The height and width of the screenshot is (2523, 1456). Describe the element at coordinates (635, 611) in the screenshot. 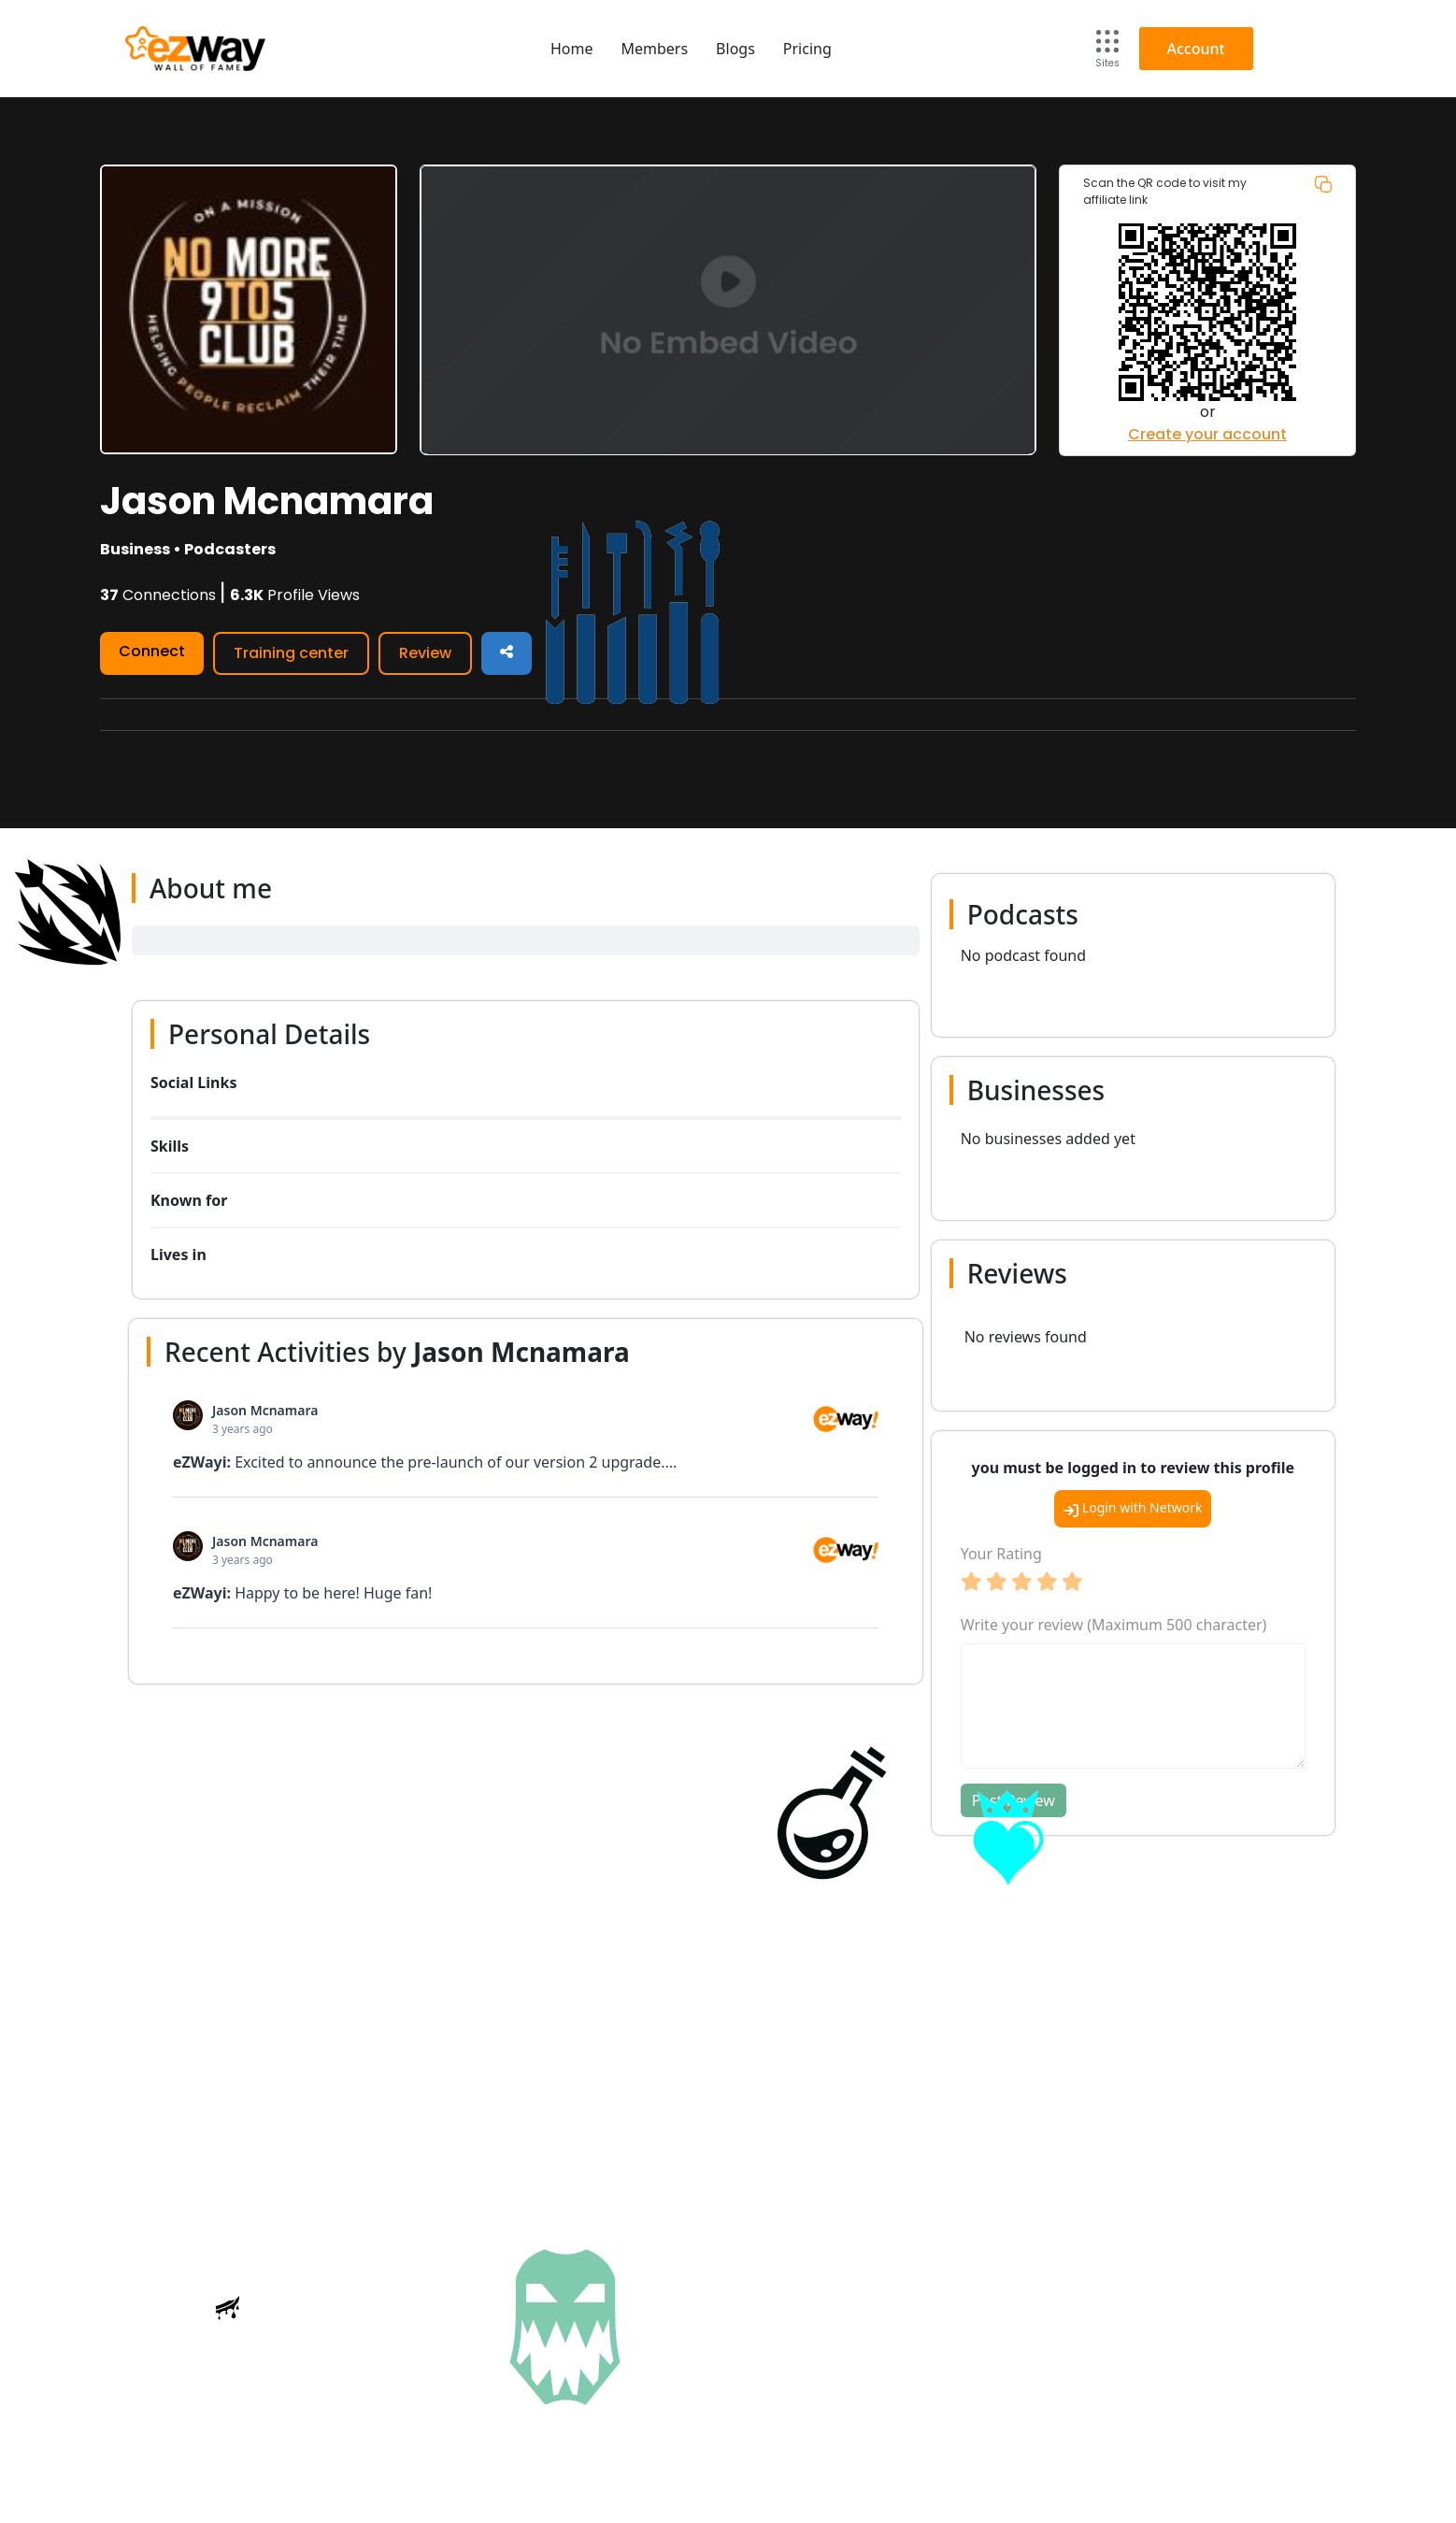

I see `lockpicking tools or thief skills in a game` at that location.